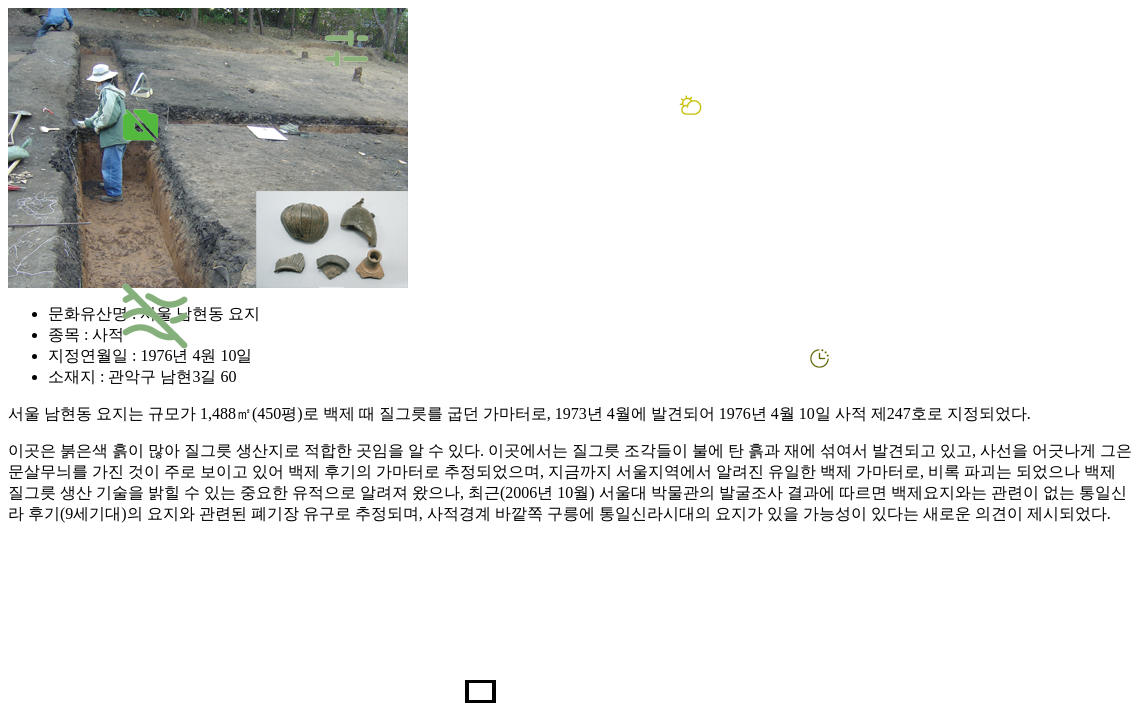  What do you see at coordinates (155, 316) in the screenshot?
I see `disable water ripple effect` at bounding box center [155, 316].